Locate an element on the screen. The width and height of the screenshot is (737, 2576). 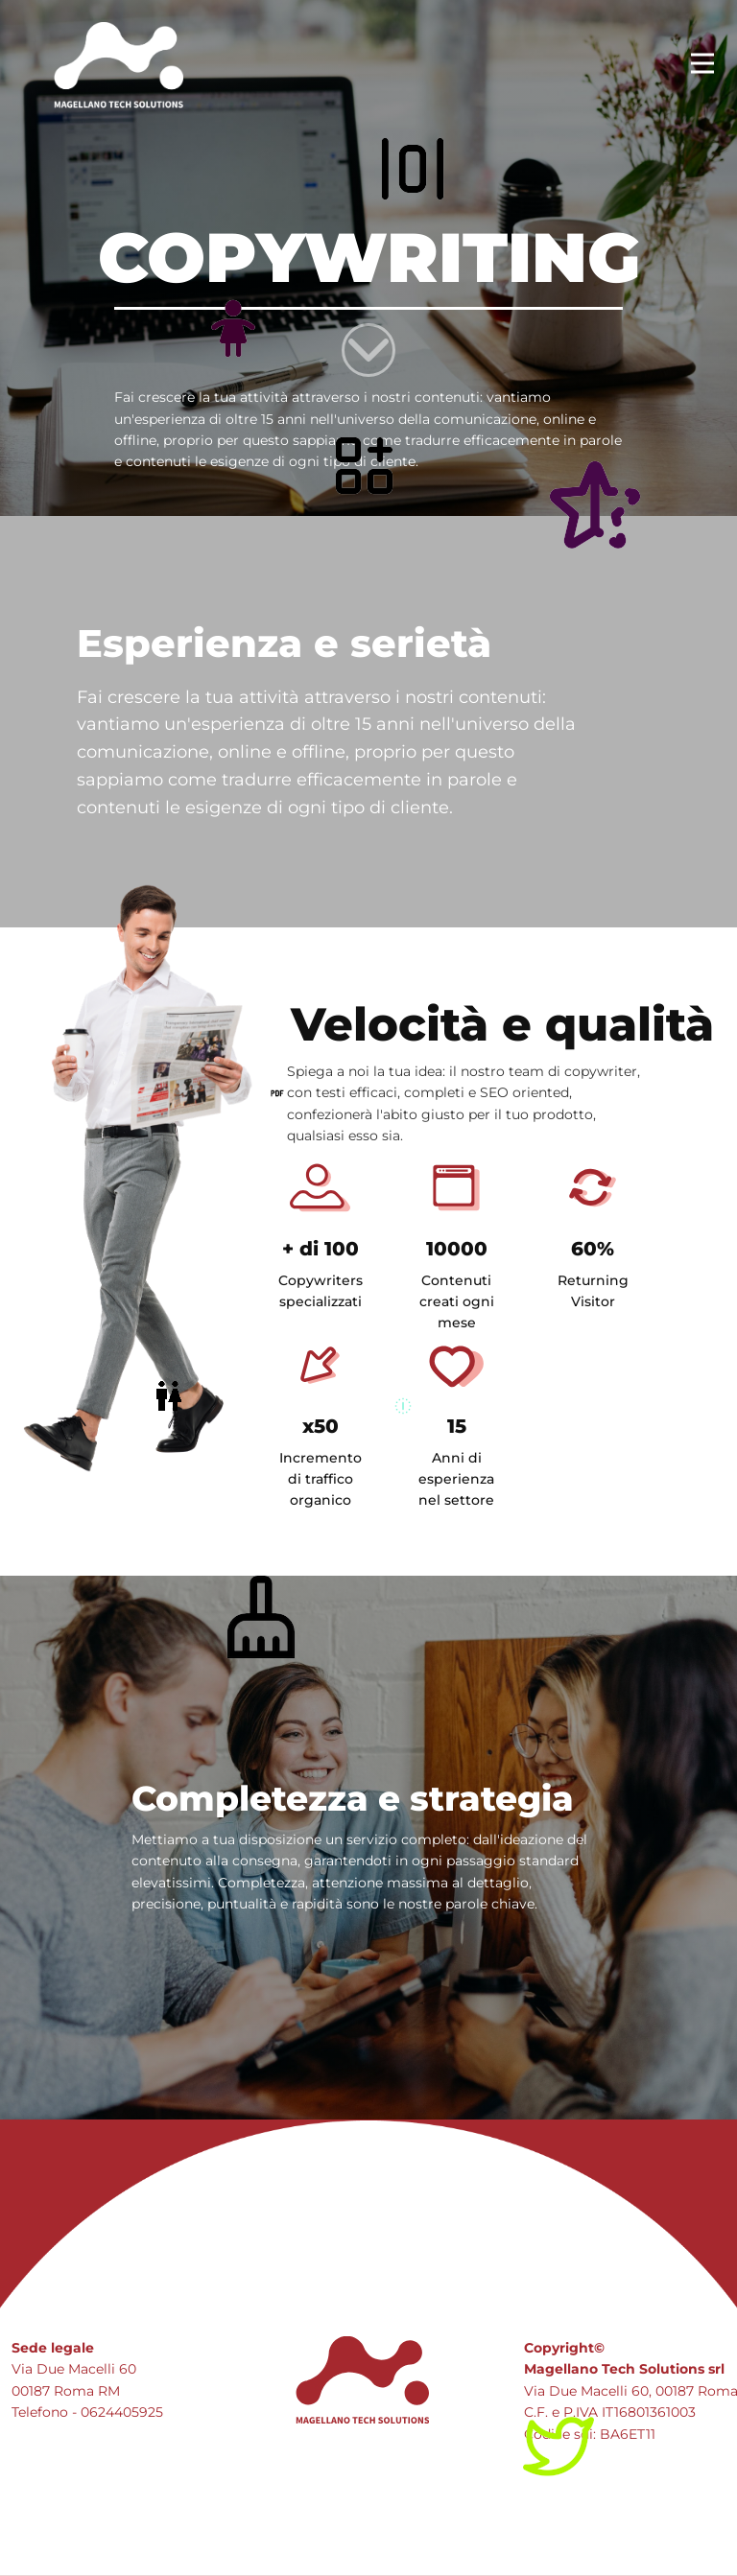
view additional information or details is located at coordinates (403, 1406).